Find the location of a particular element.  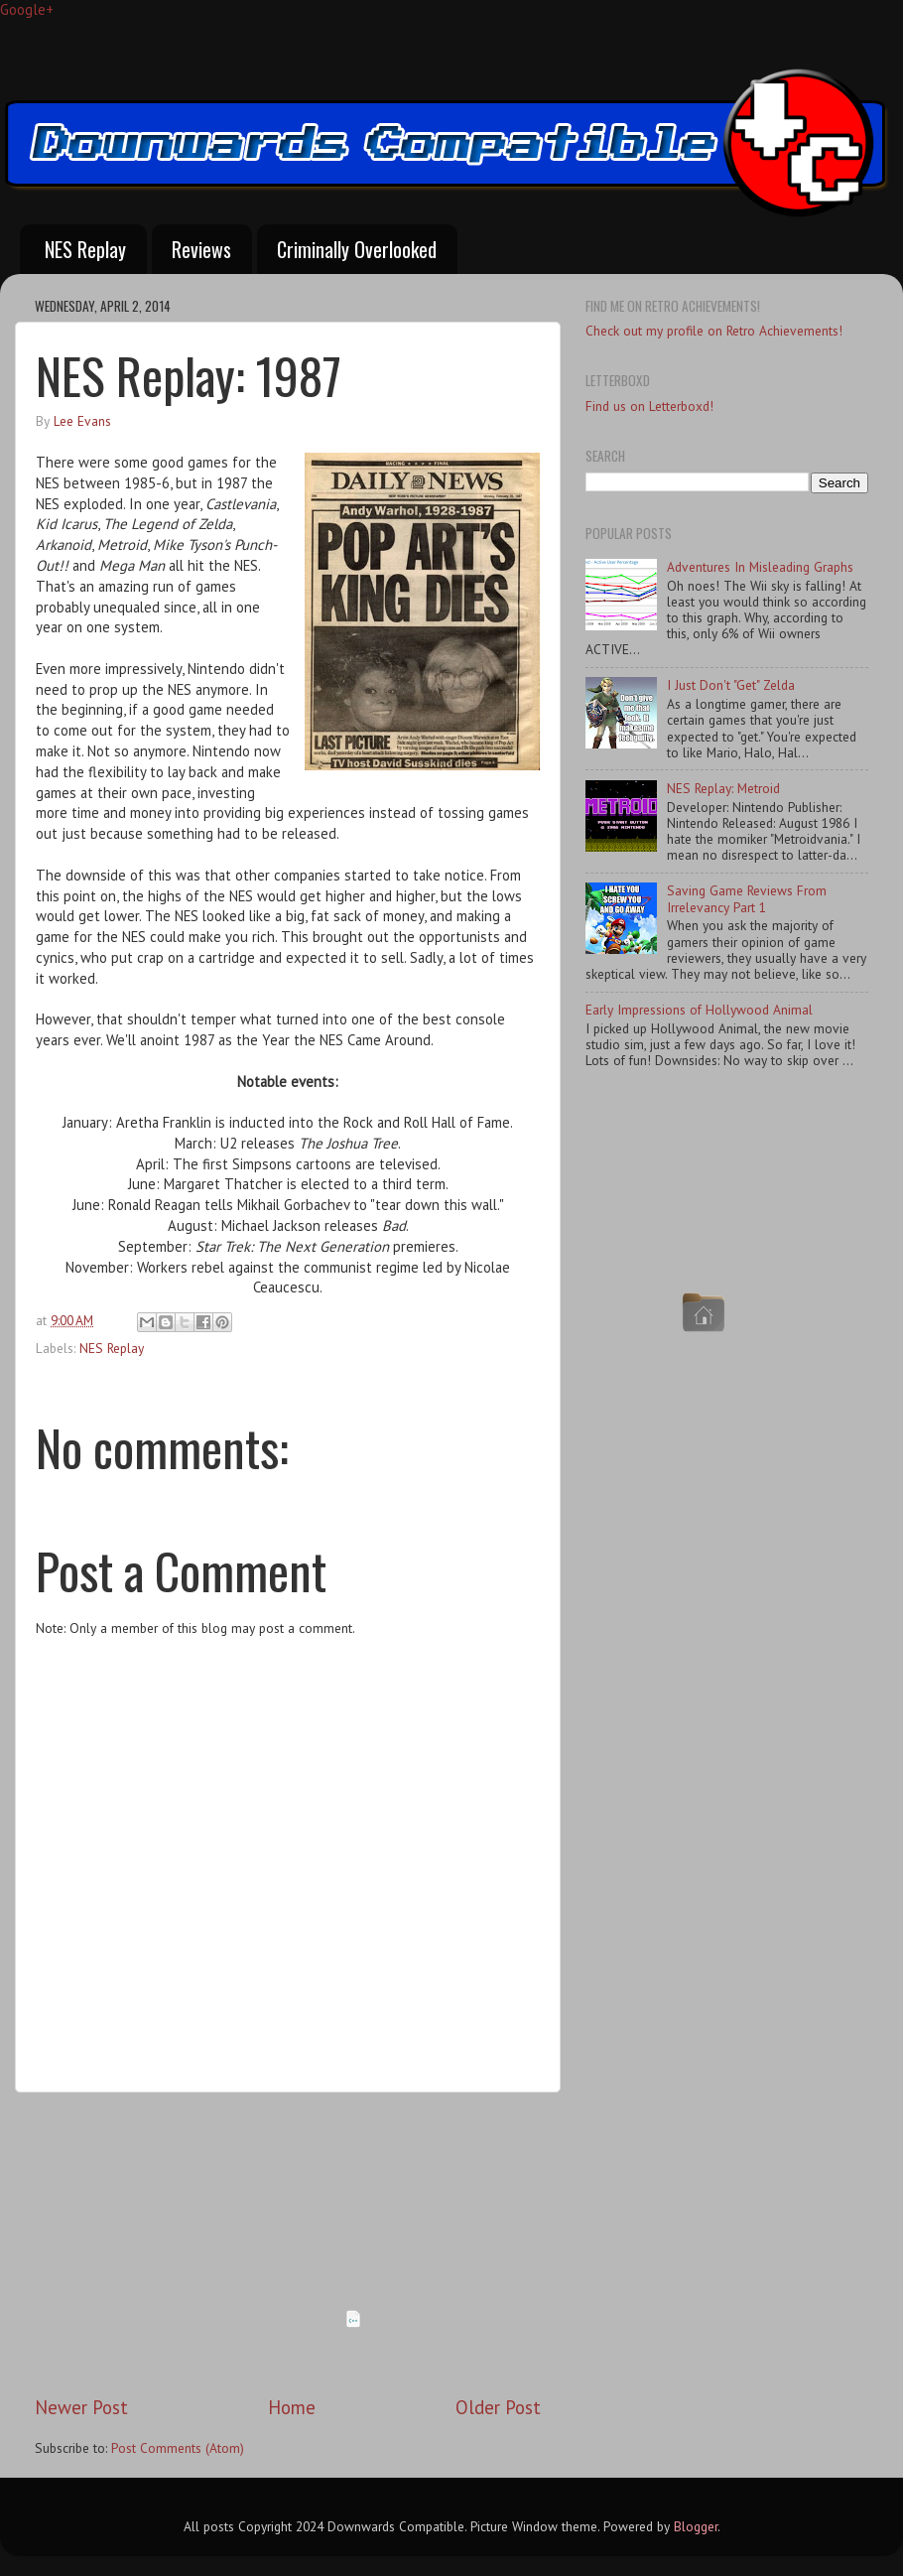

access your home folder is located at coordinates (704, 1312).